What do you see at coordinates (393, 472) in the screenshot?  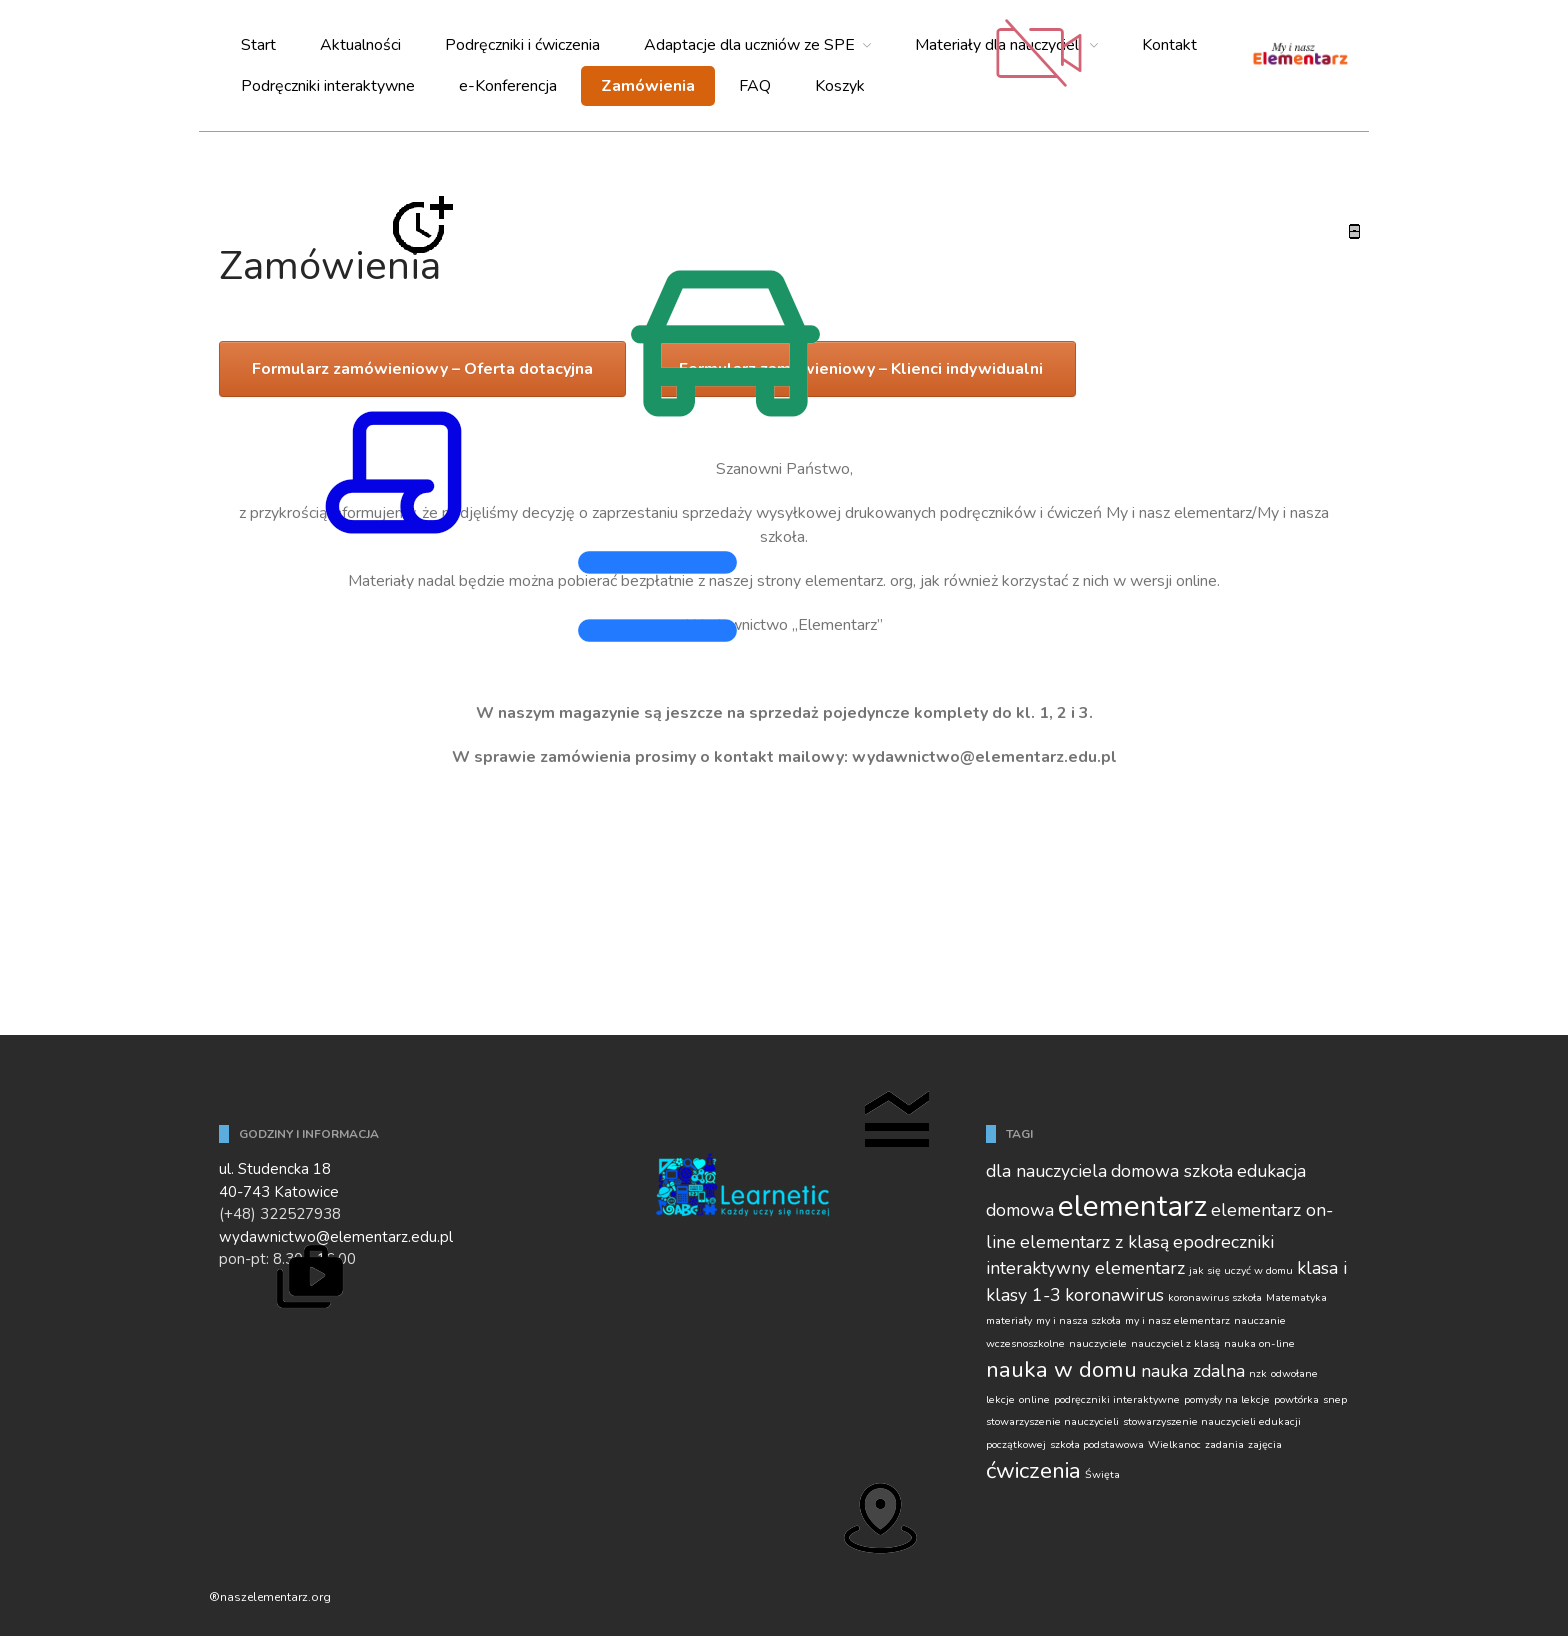 I see `view or edit scripts` at bounding box center [393, 472].